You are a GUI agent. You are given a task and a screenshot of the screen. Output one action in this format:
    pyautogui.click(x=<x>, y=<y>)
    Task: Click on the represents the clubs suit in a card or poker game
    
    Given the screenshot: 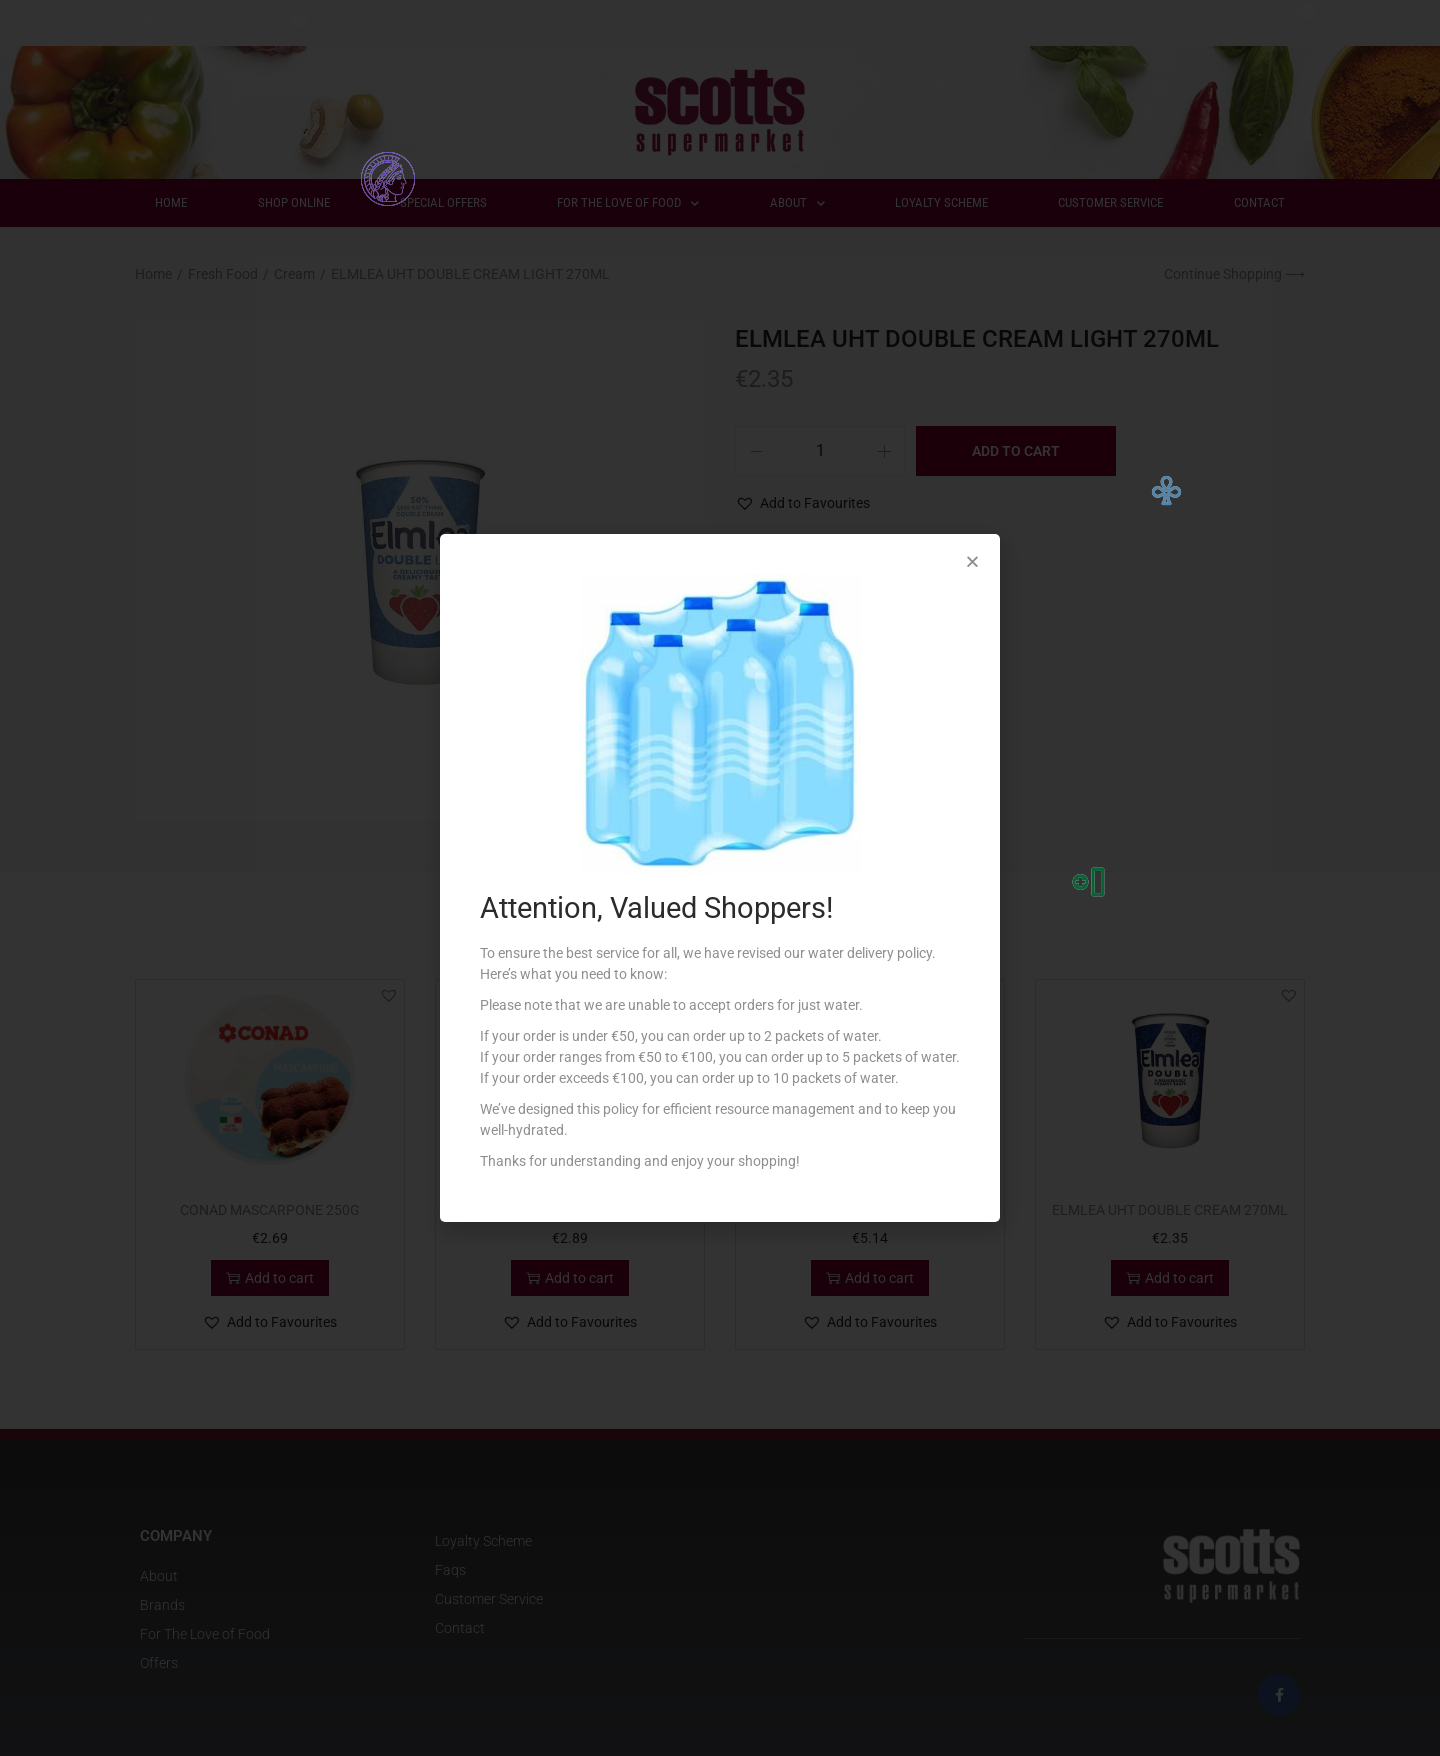 What is the action you would take?
    pyautogui.click(x=1166, y=490)
    